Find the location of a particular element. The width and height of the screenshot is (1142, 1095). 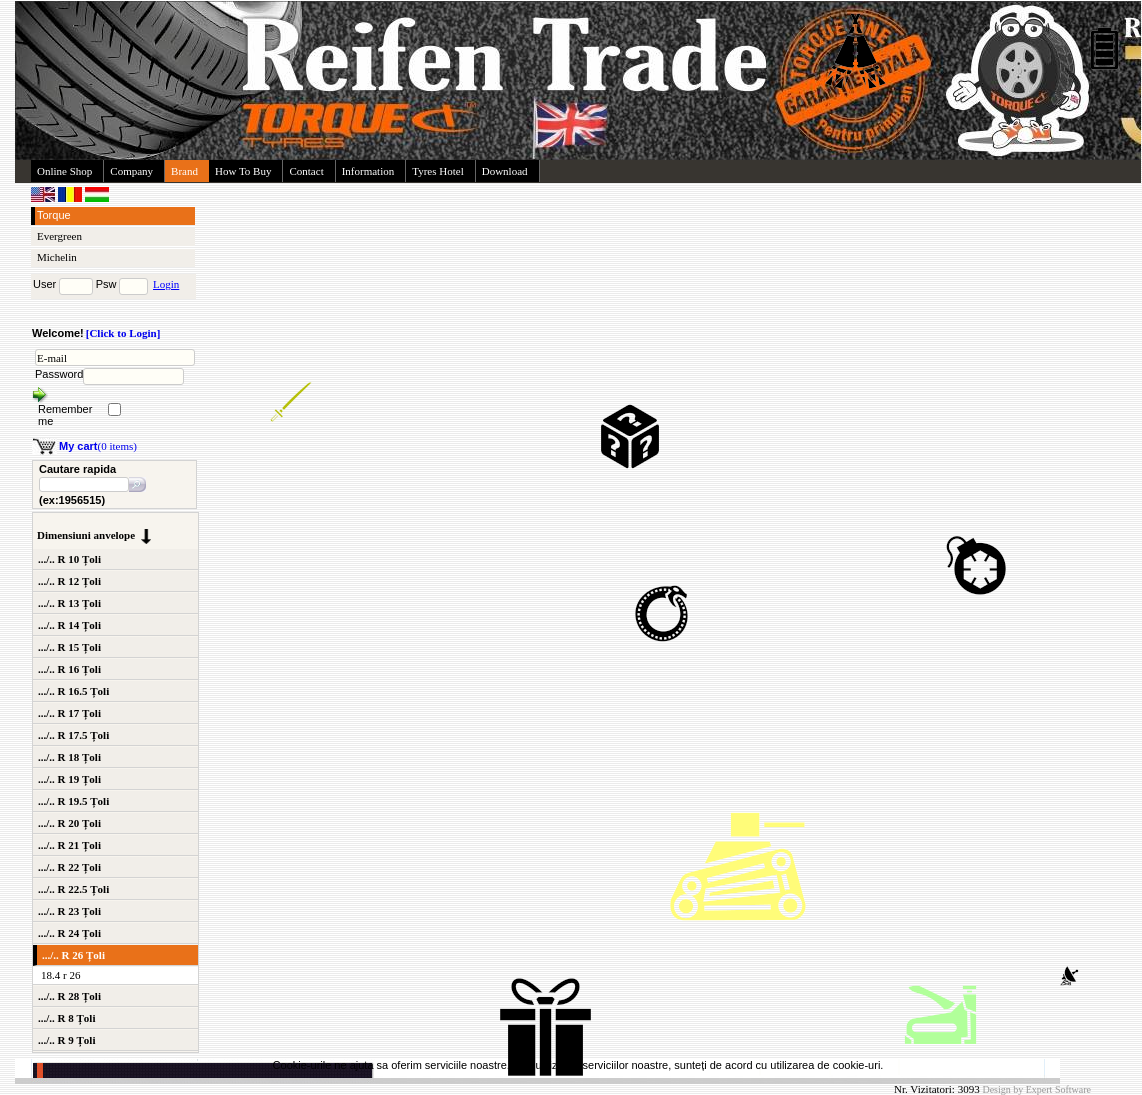

indicates infinite loop or cyclical process is located at coordinates (661, 613).